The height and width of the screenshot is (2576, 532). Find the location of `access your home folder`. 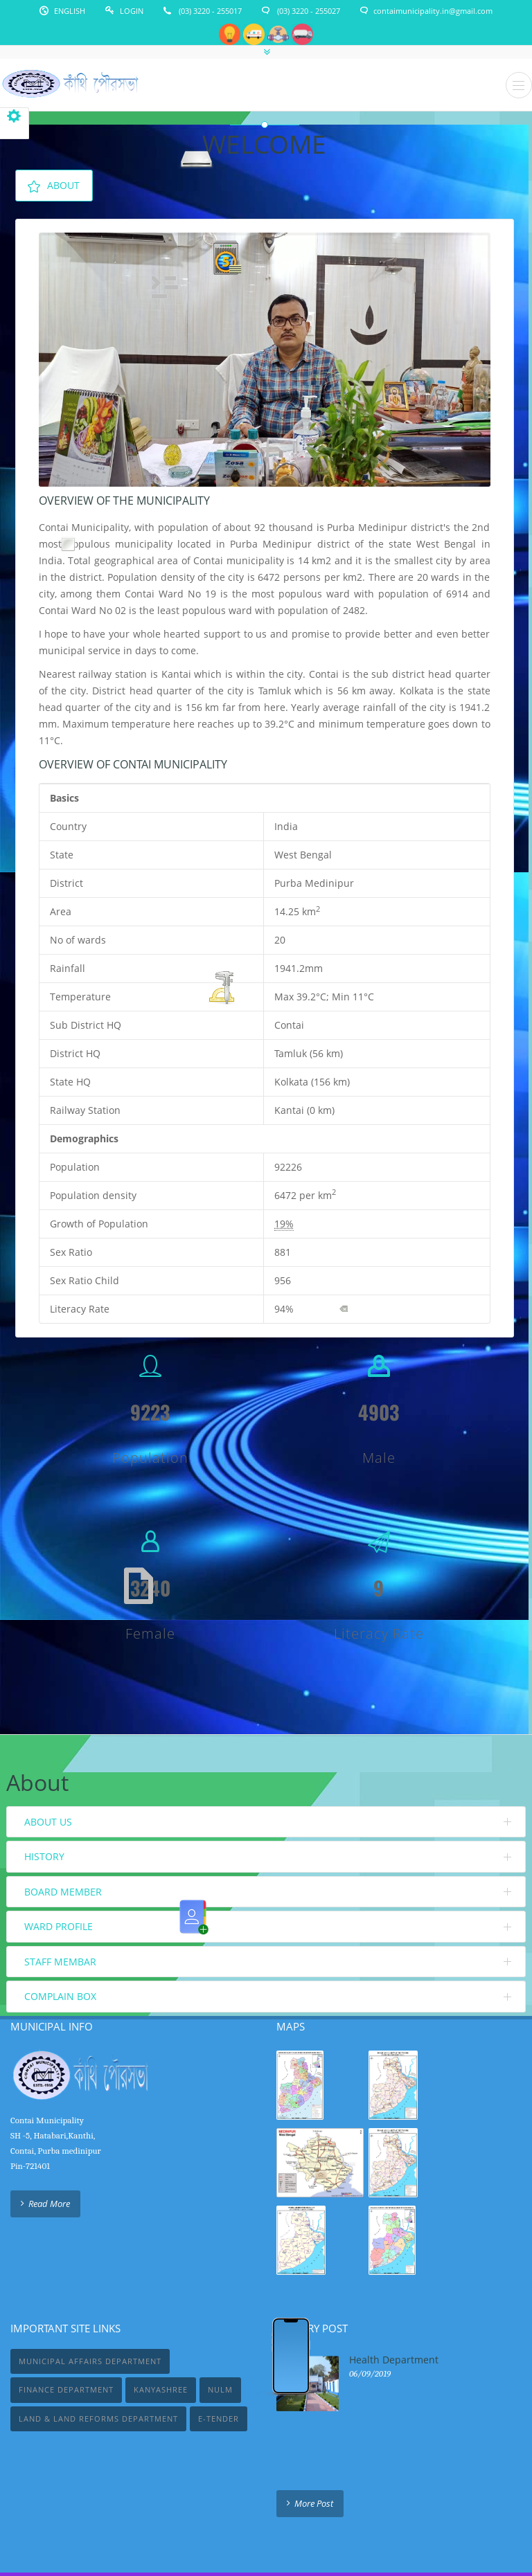

access your home folder is located at coordinates (321, 2174).